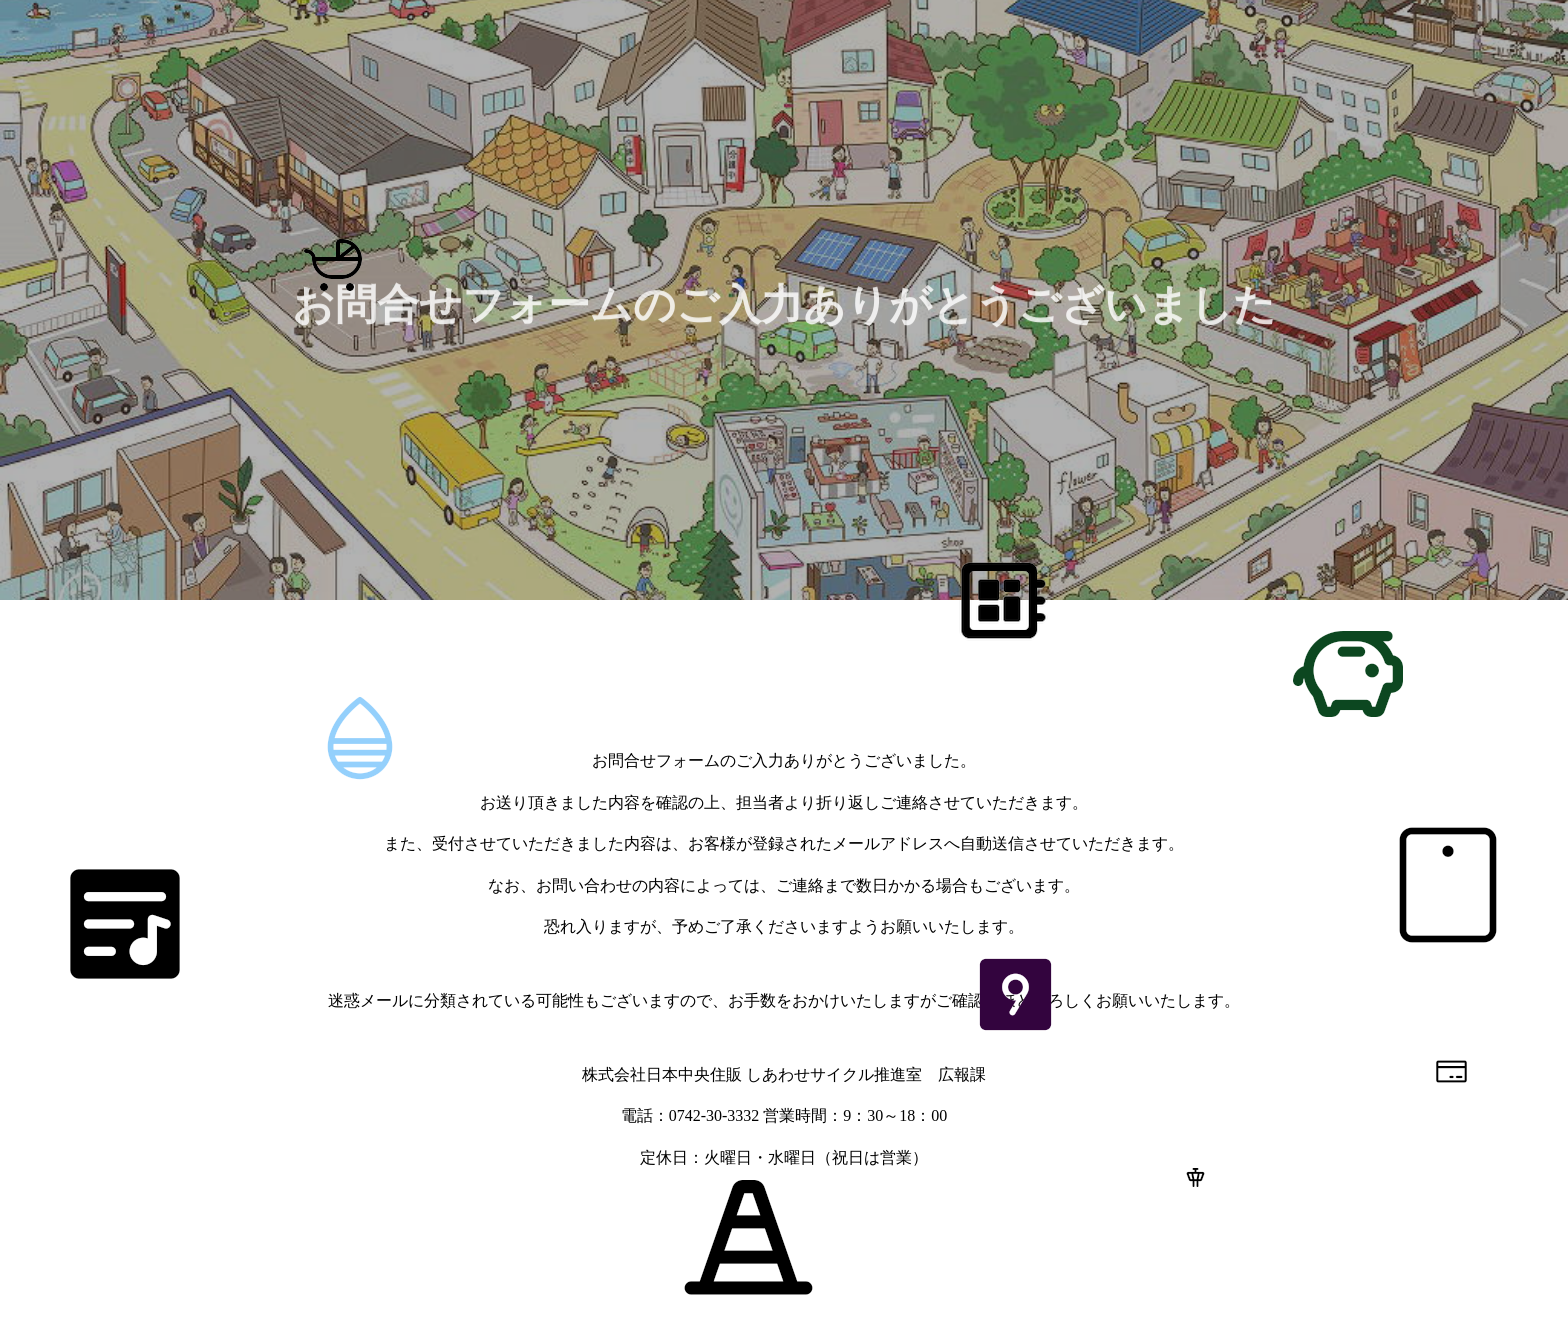 Image resolution: width=1568 pixels, height=1328 pixels. Describe the element at coordinates (1451, 1071) in the screenshot. I see `manage payment methods` at that location.